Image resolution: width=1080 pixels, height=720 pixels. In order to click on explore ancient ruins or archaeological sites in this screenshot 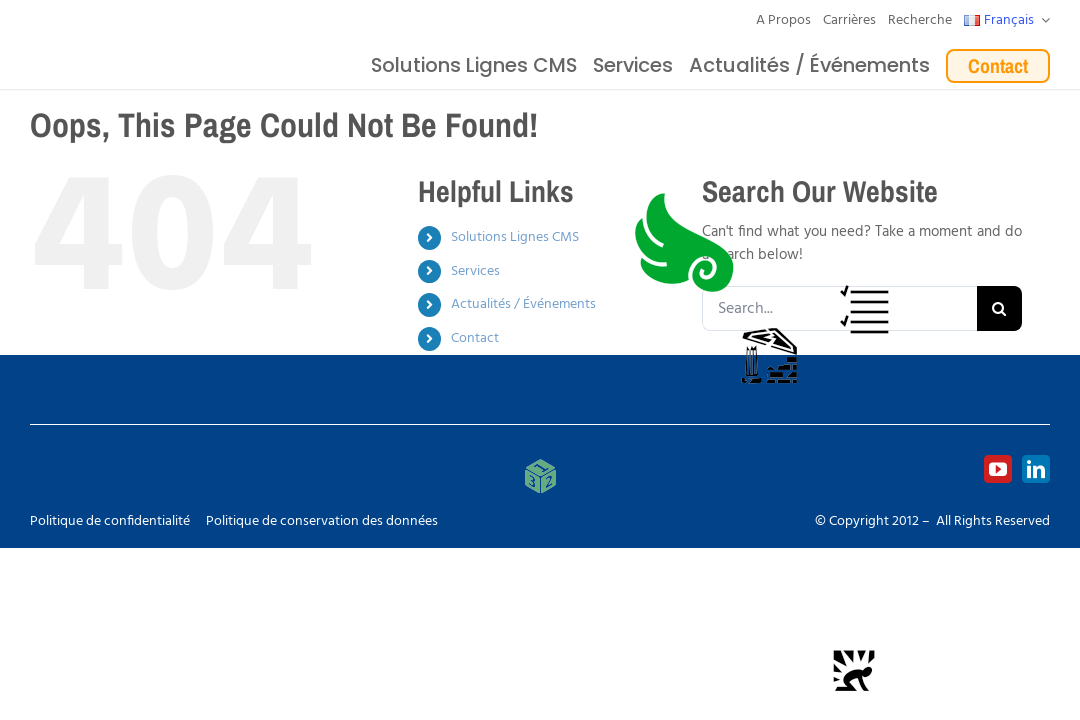, I will do `click(769, 356)`.